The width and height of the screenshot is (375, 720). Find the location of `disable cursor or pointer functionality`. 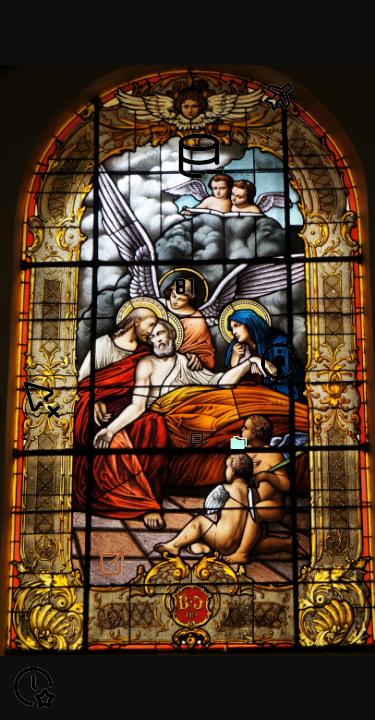

disable cursor or pointer functionality is located at coordinates (40, 398).